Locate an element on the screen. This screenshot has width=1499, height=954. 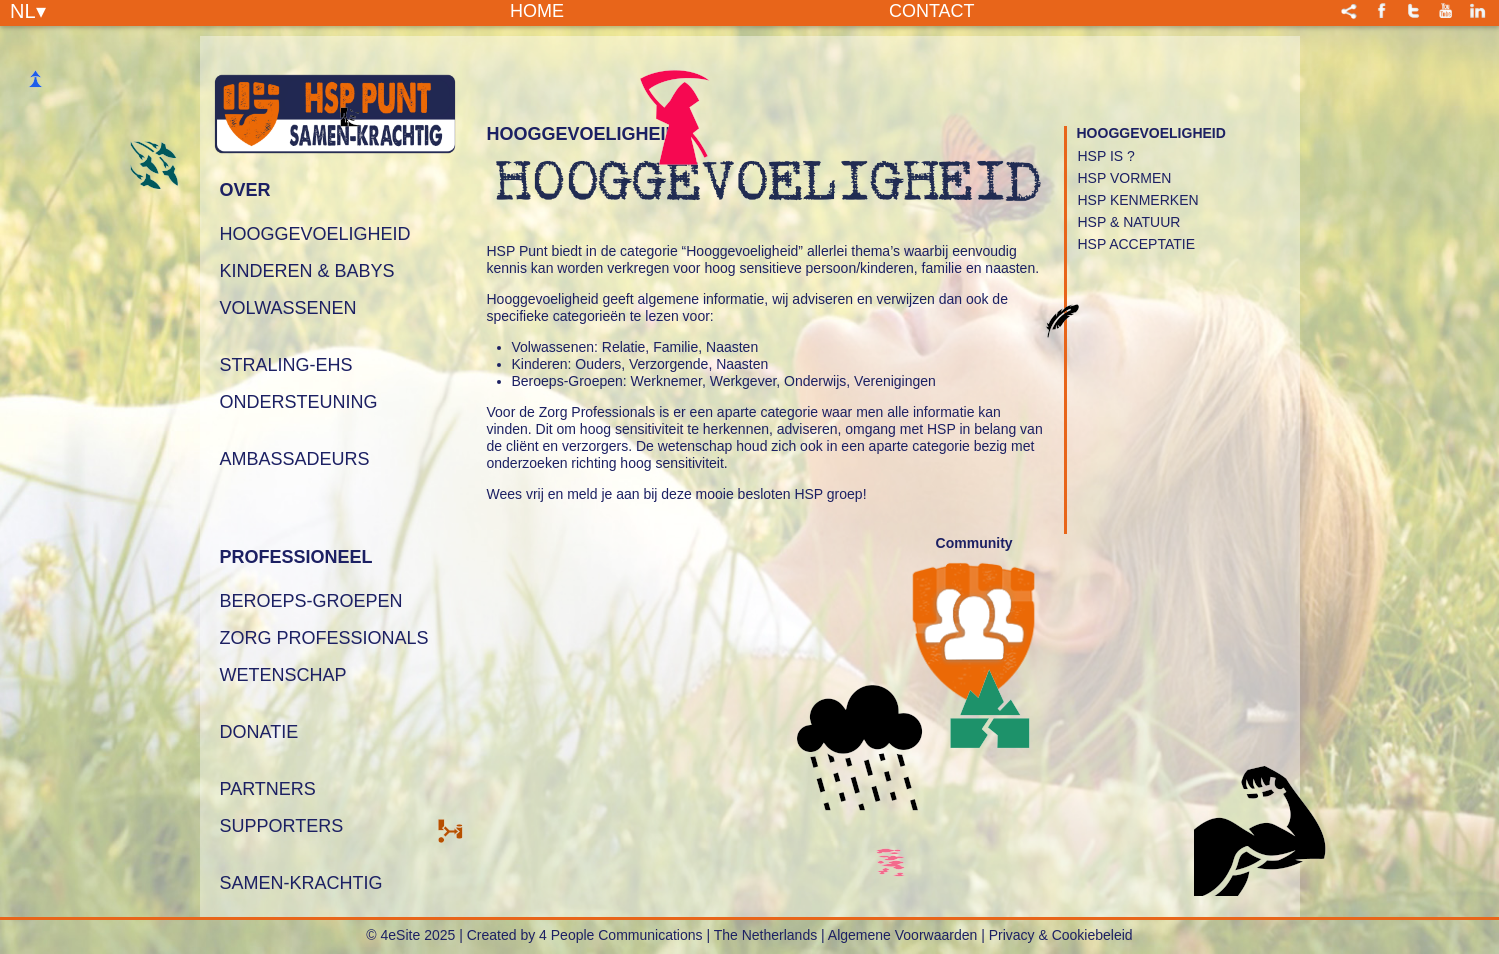
launch multiple projectile attack is located at coordinates (154, 165).